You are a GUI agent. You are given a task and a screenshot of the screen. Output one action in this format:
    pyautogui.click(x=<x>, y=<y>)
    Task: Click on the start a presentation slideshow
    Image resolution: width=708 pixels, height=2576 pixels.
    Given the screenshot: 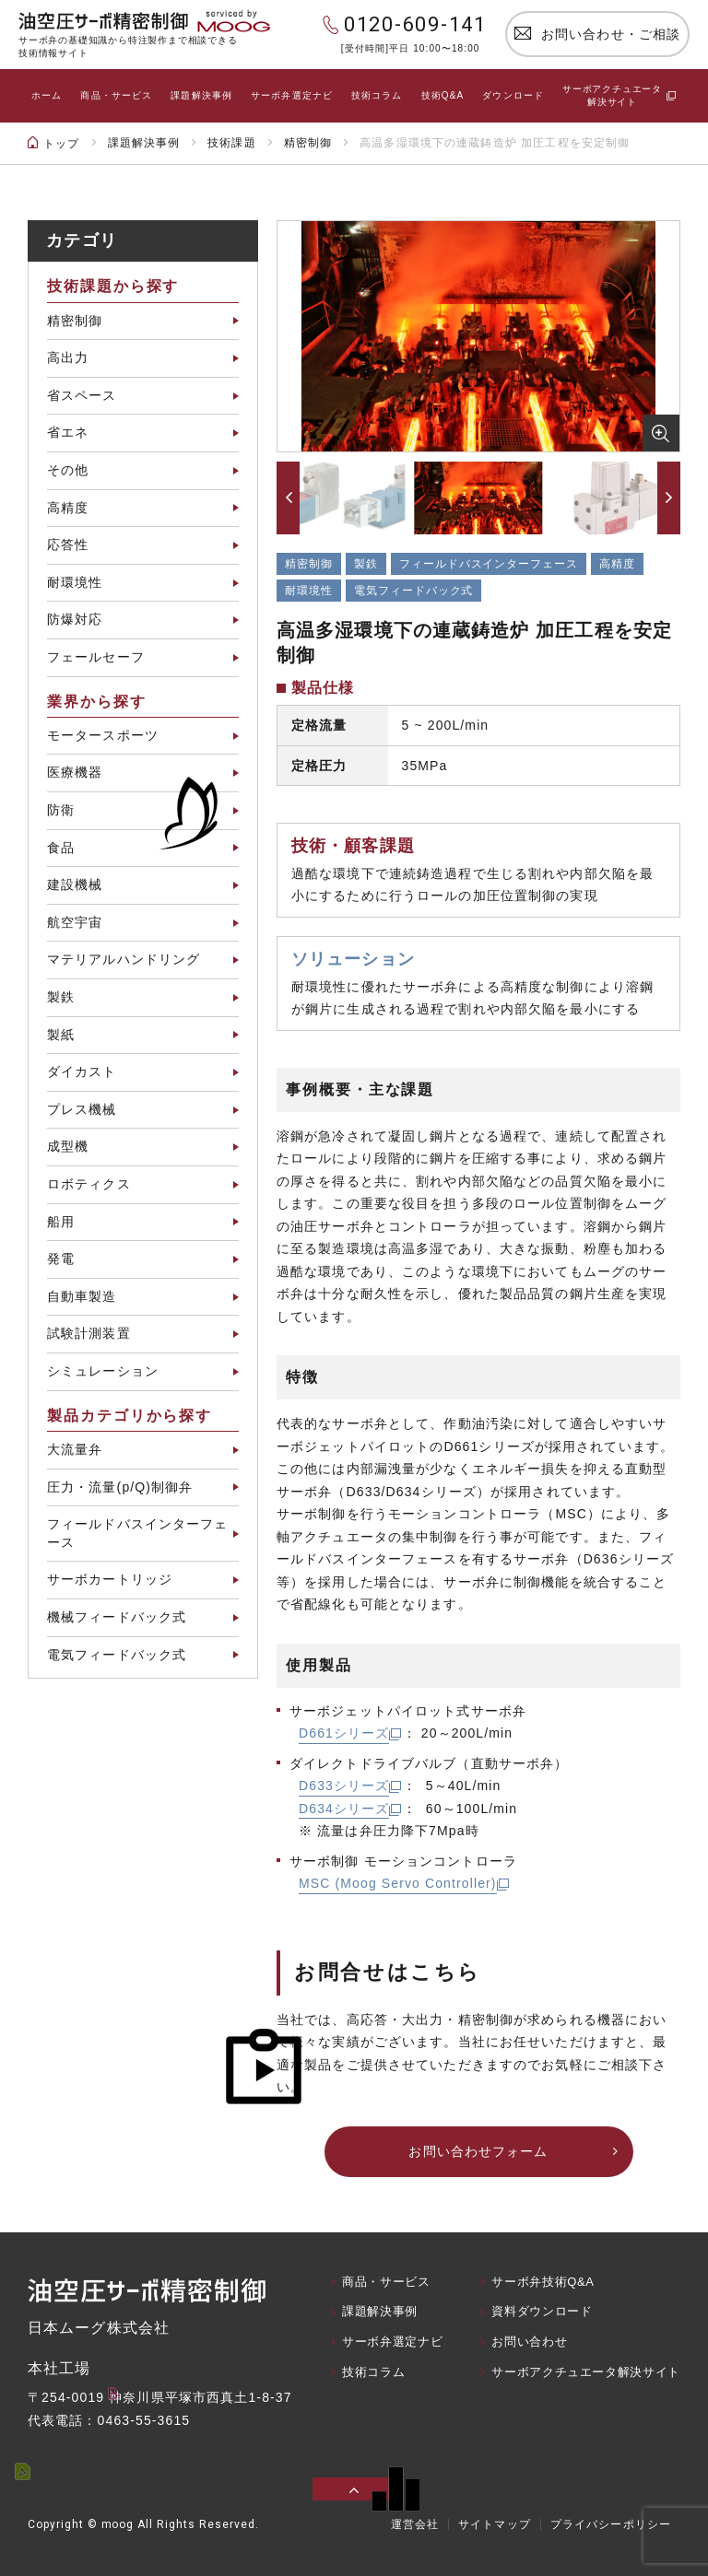 What is the action you would take?
    pyautogui.click(x=264, y=2070)
    